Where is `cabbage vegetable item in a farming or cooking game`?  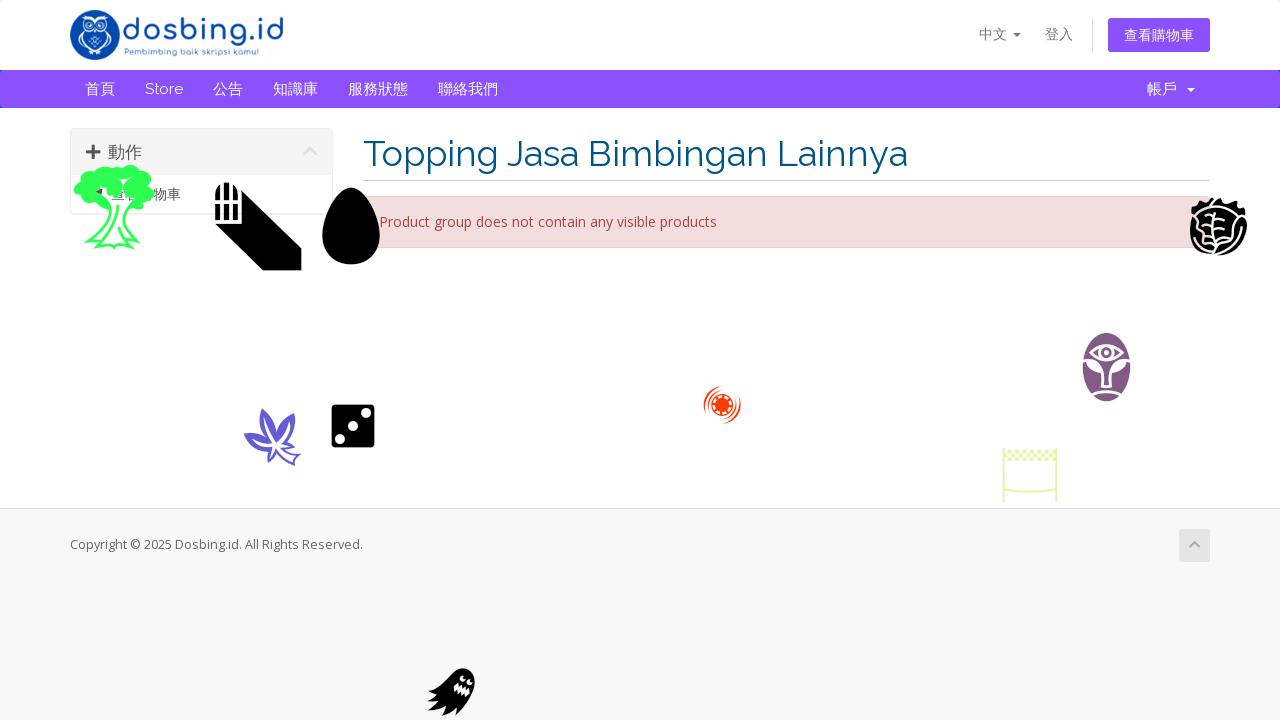 cabbage vegetable item in a farming or cooking game is located at coordinates (1218, 226).